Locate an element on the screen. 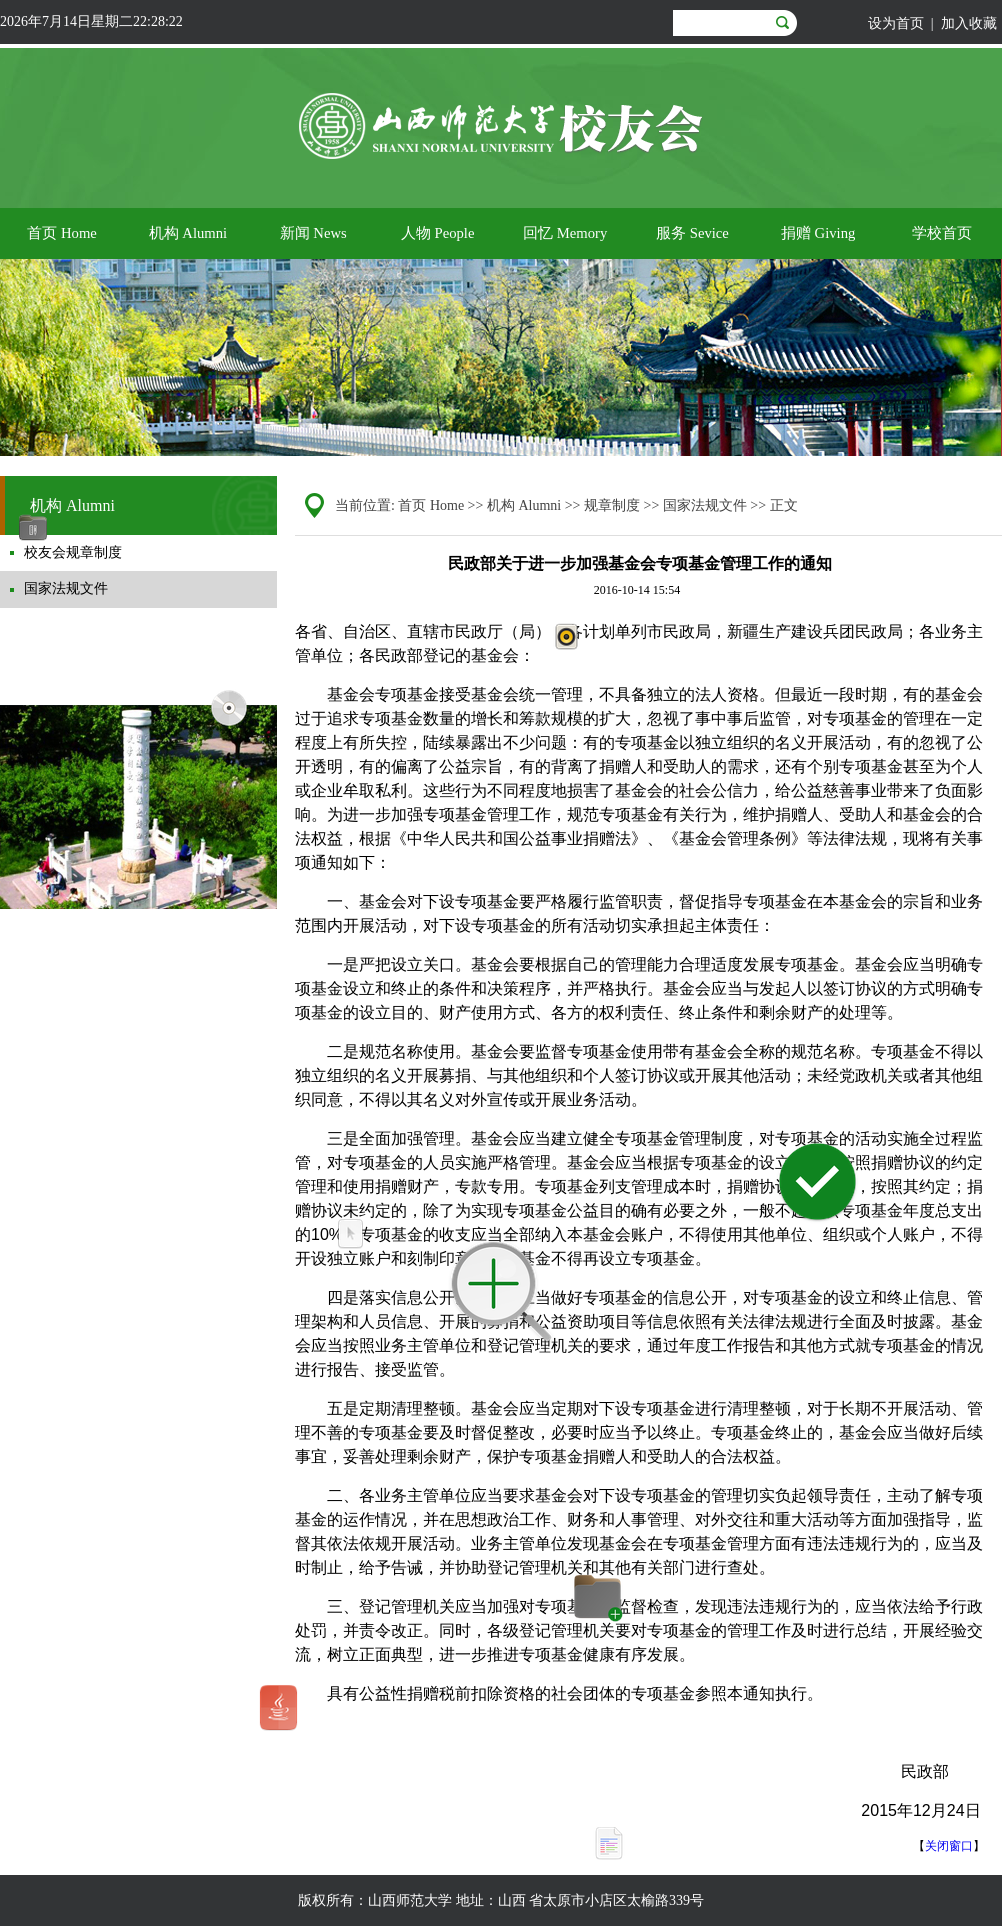 Image resolution: width=1002 pixels, height=1926 pixels. zoom in on file or document is located at coordinates (500, 1290).